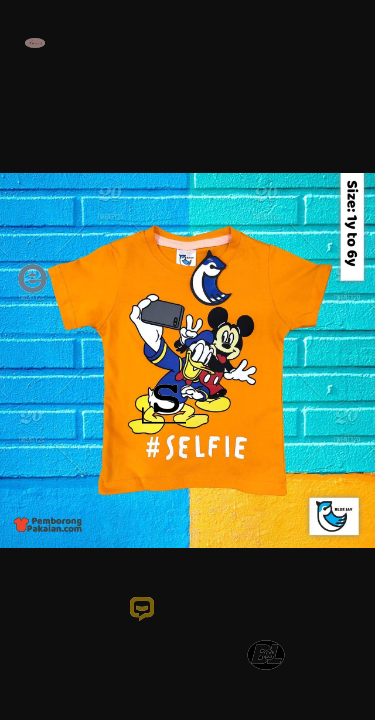  What do you see at coordinates (32, 278) in the screenshot?
I see `Embarcadero Technologies company logo` at bounding box center [32, 278].